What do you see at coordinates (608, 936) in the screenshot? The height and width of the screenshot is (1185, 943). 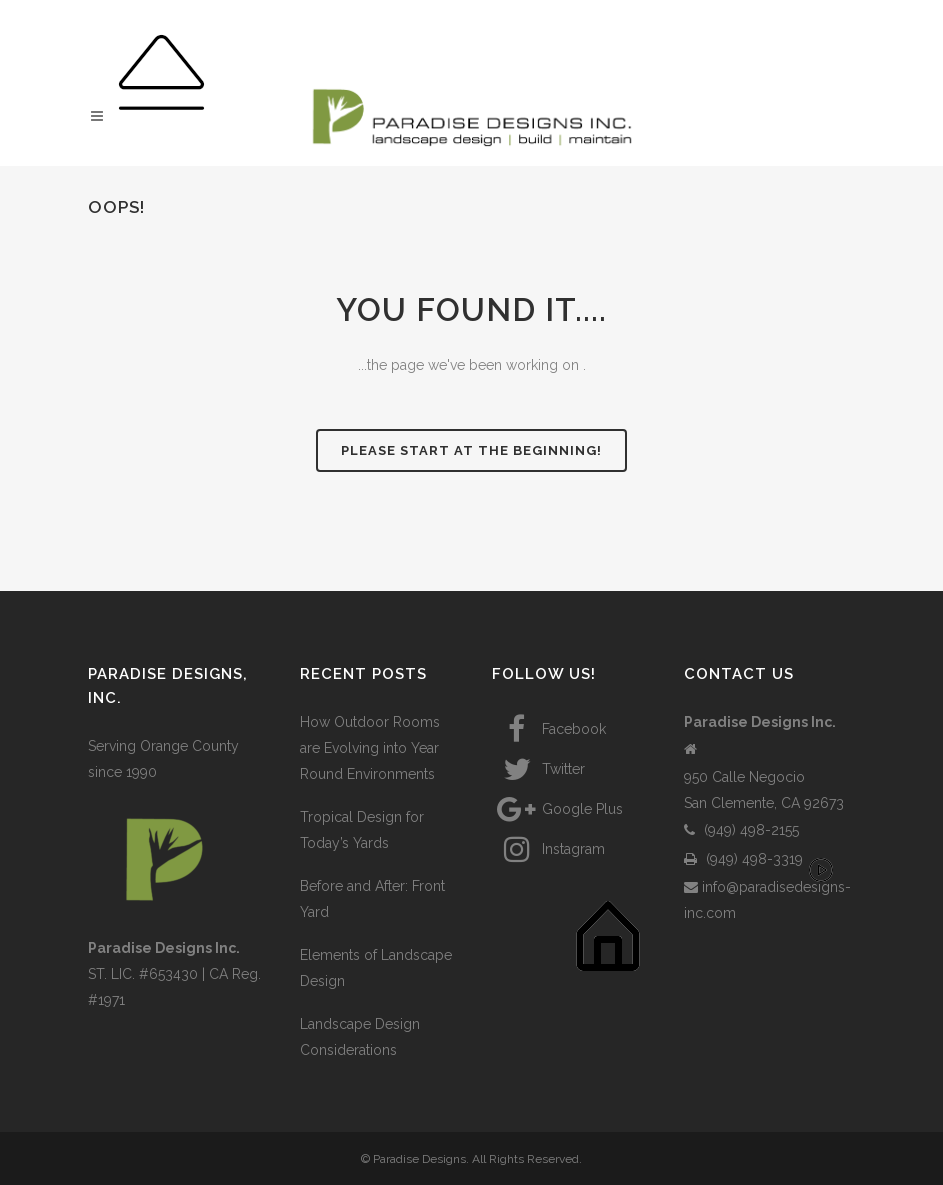 I see `navigate to home screen` at bounding box center [608, 936].